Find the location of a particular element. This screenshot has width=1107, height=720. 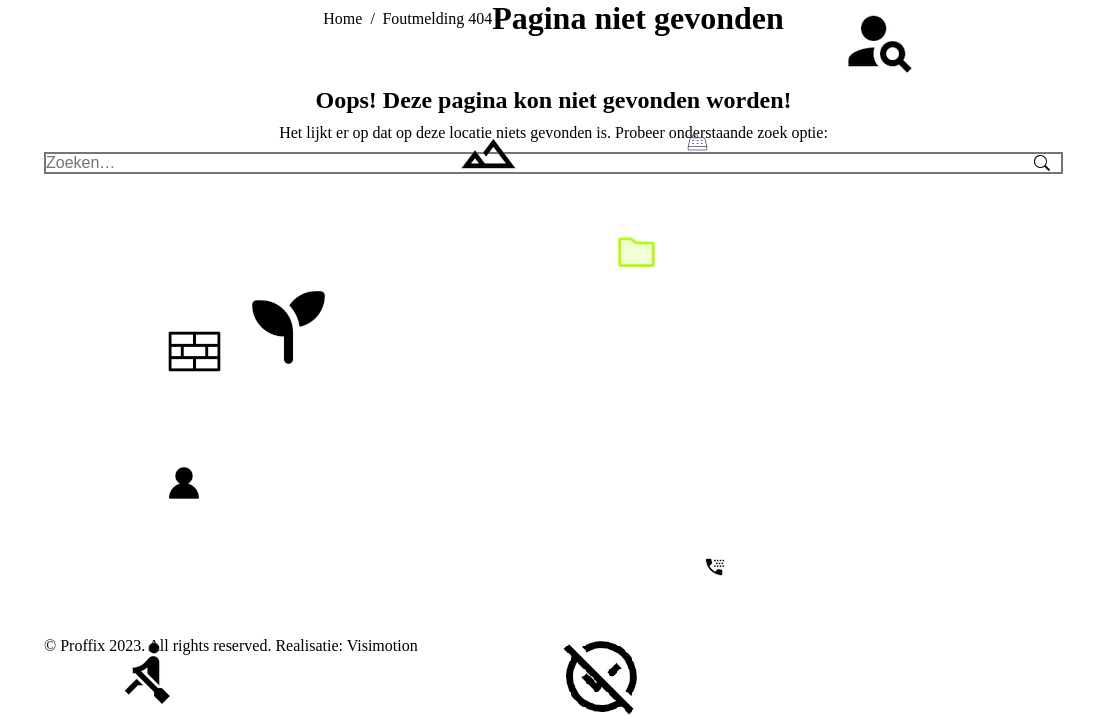

indicates content is unpublished or hidden from public view is located at coordinates (601, 676).